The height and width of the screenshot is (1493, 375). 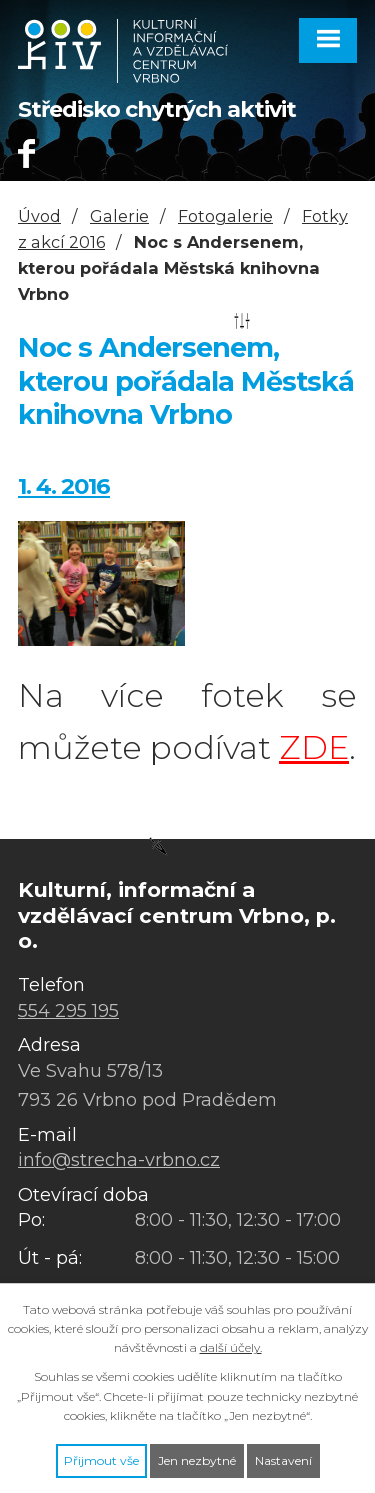 What do you see at coordinates (158, 846) in the screenshot?
I see `equip a dagger or short blade weapon` at bounding box center [158, 846].